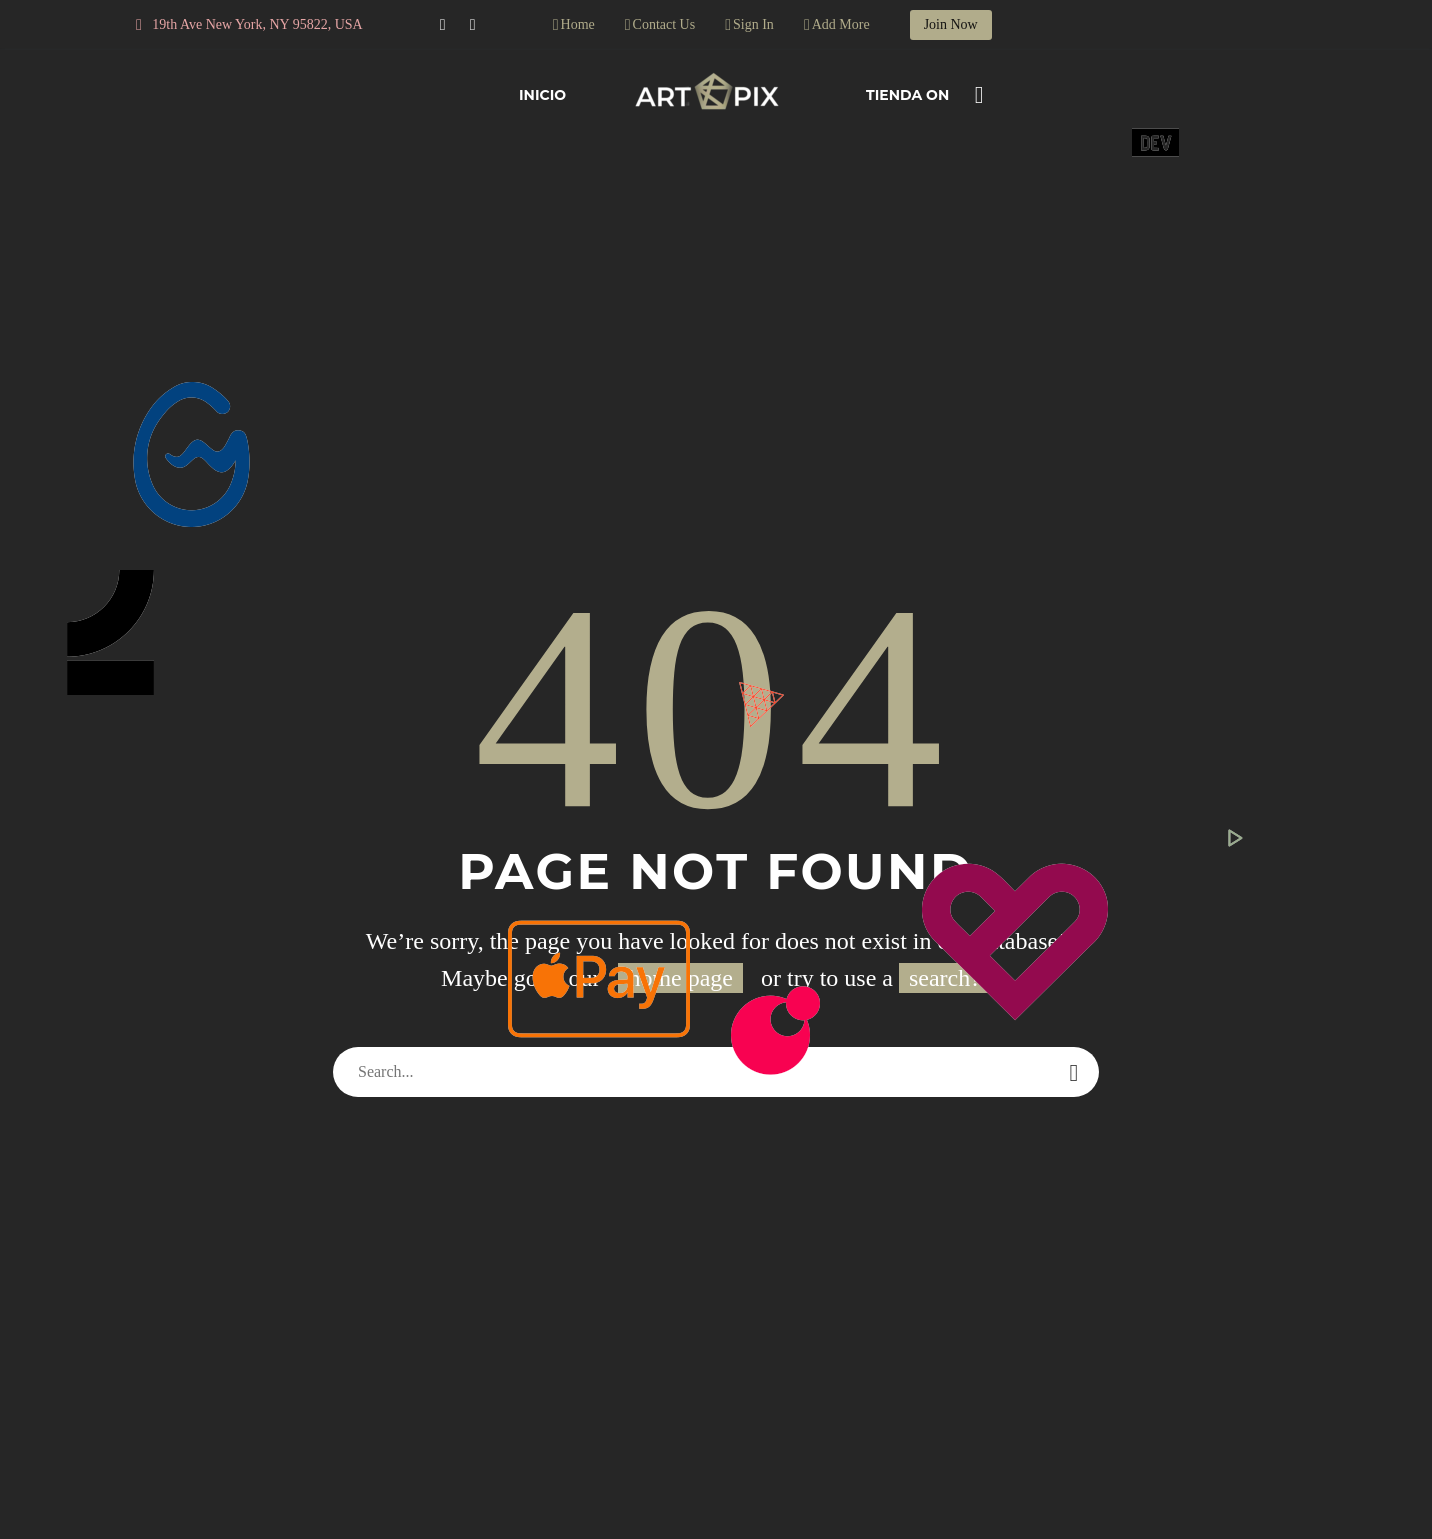  What do you see at coordinates (599, 979) in the screenshot?
I see `pay with Apple Pay` at bounding box center [599, 979].